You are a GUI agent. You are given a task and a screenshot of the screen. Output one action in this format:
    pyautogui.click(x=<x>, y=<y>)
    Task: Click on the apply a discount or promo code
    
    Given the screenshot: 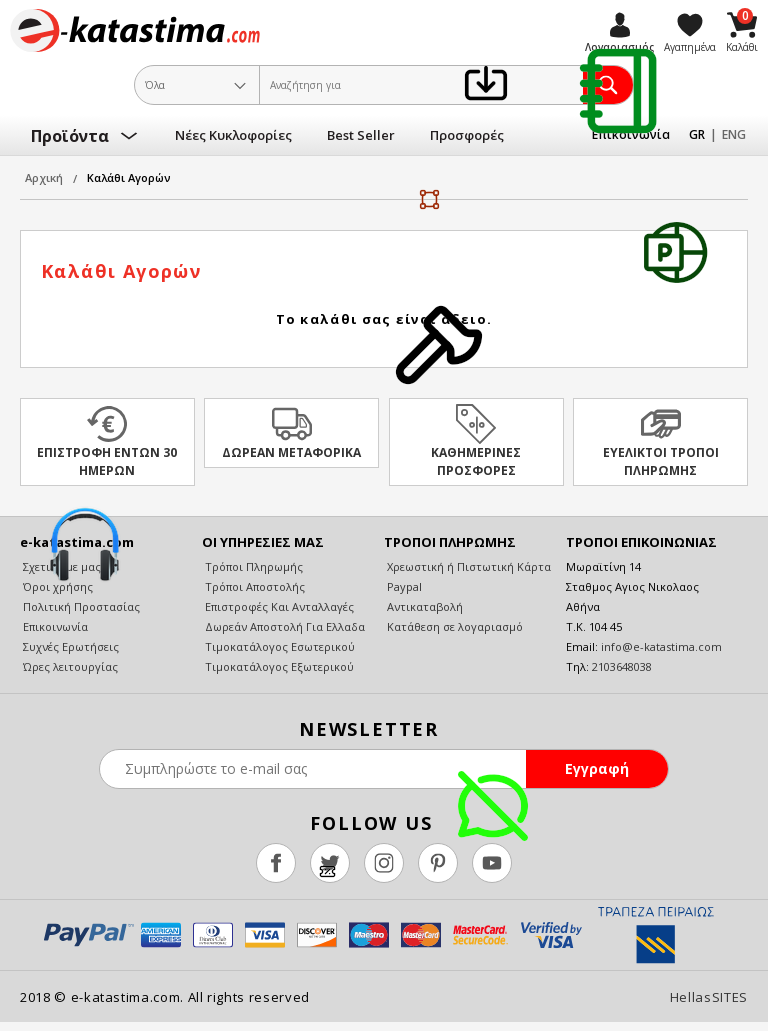 What is the action you would take?
    pyautogui.click(x=327, y=871)
    